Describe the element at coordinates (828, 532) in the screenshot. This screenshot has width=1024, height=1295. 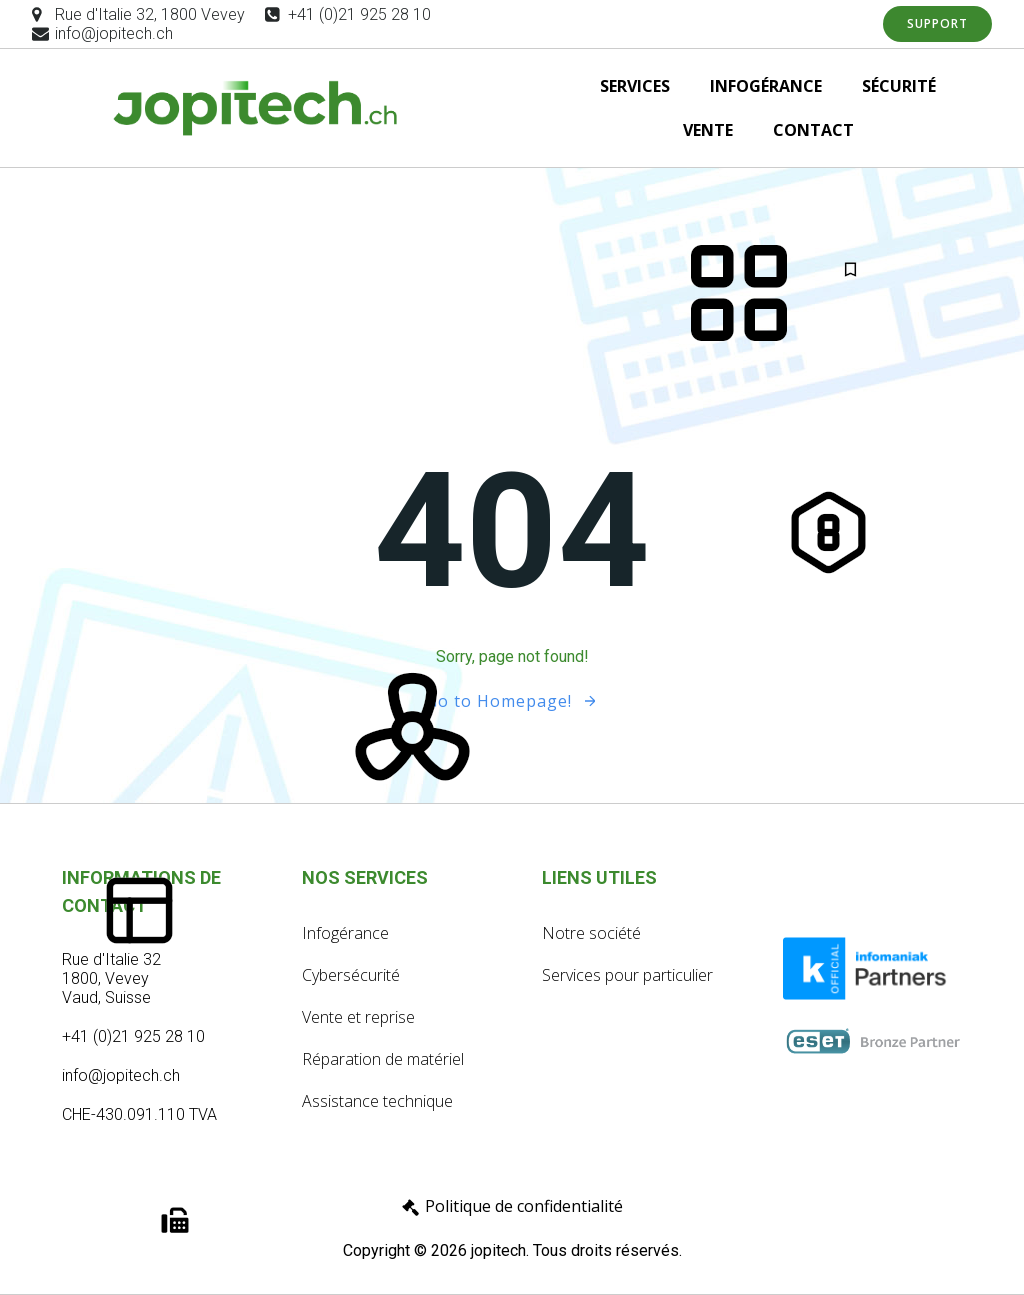
I see `indicates step 8 in a multi-step process` at that location.